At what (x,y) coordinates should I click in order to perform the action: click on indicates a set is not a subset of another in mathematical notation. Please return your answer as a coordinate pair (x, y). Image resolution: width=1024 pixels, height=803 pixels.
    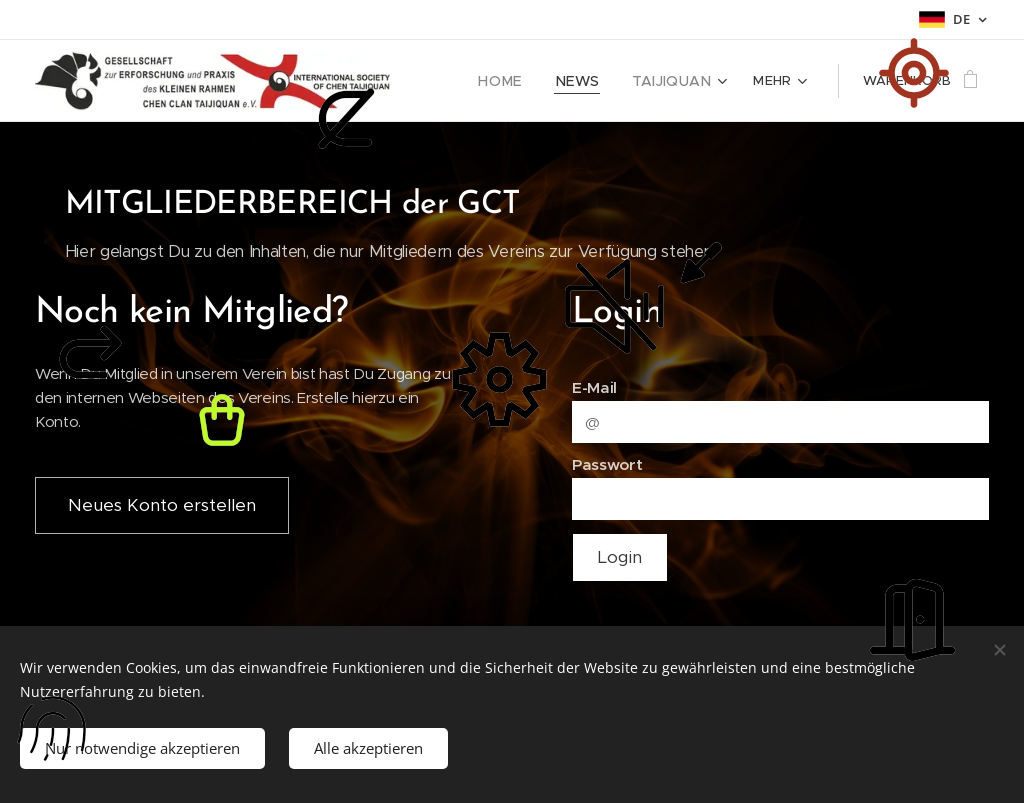
    Looking at the image, I should click on (346, 118).